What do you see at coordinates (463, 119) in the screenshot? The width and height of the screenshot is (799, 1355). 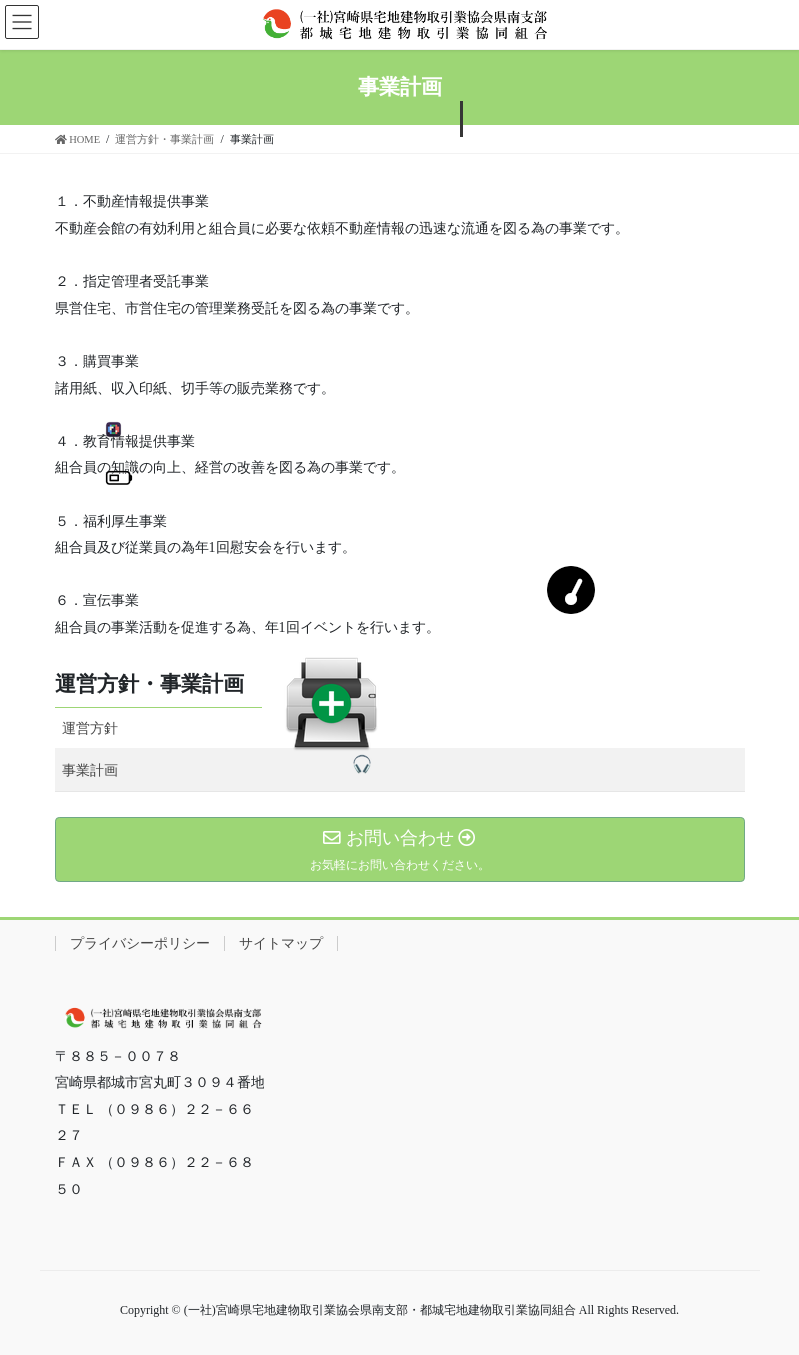 I see `visual divider between UI elements` at bounding box center [463, 119].